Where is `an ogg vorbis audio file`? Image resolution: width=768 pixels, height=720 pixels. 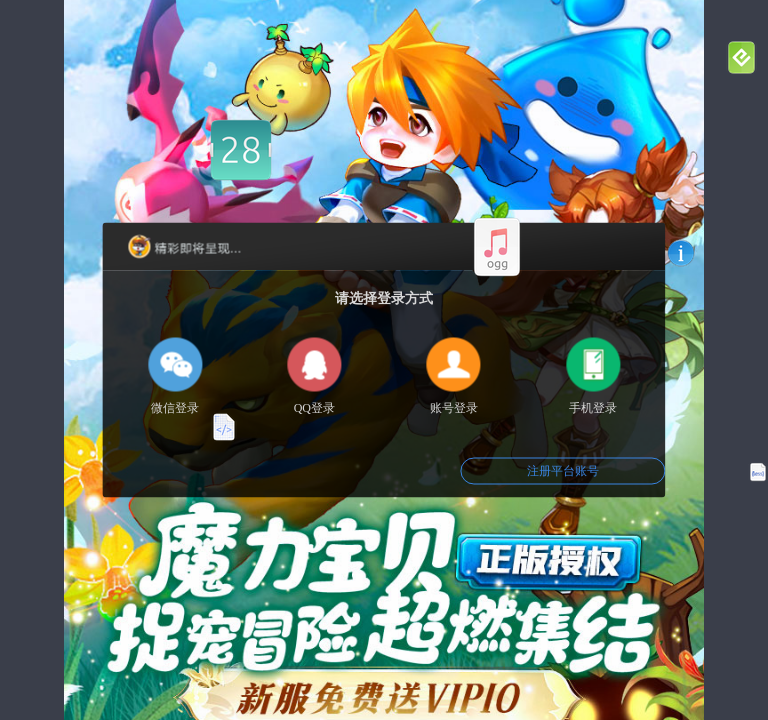
an ogg vorbis audio file is located at coordinates (497, 247).